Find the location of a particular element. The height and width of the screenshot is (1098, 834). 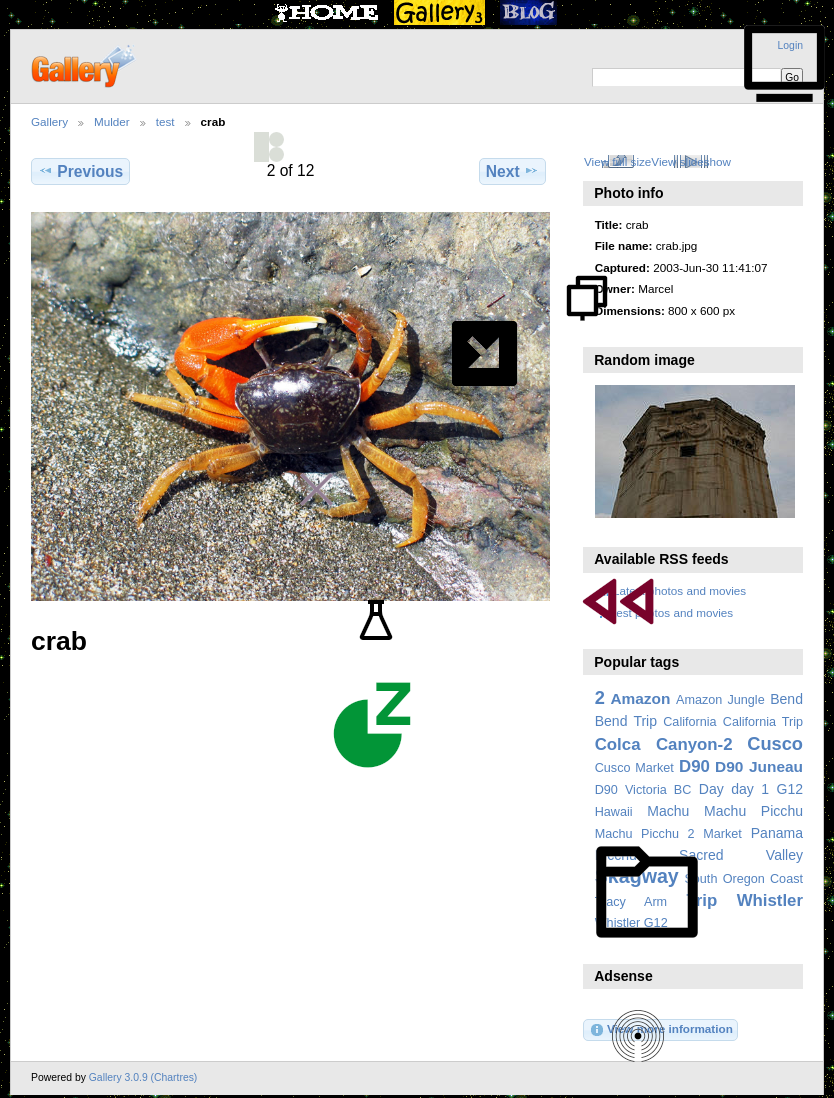

close or dismiss the current window is located at coordinates (316, 489).